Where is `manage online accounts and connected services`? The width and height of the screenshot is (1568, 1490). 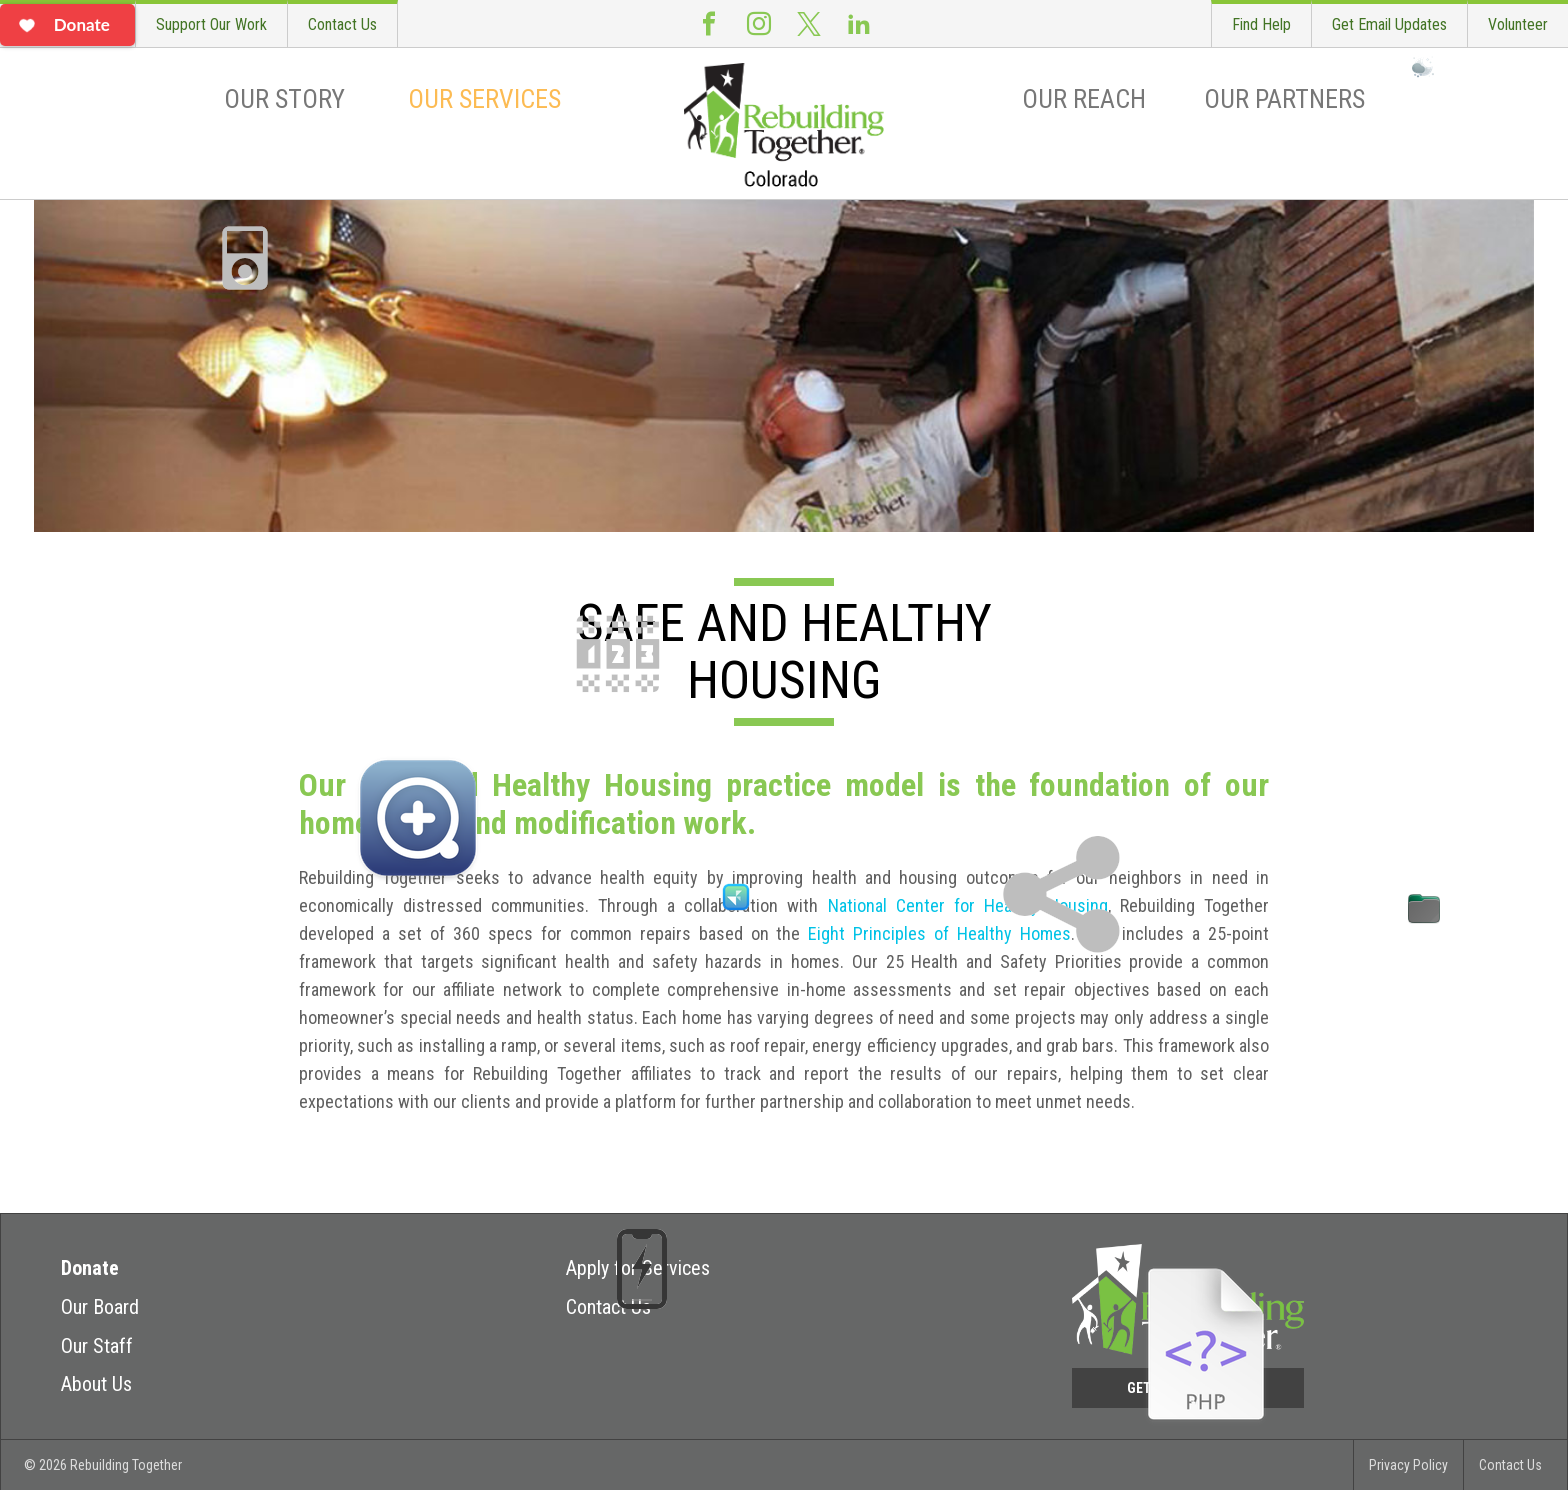
manage online accounts and connected services is located at coordinates (1454, 1228).